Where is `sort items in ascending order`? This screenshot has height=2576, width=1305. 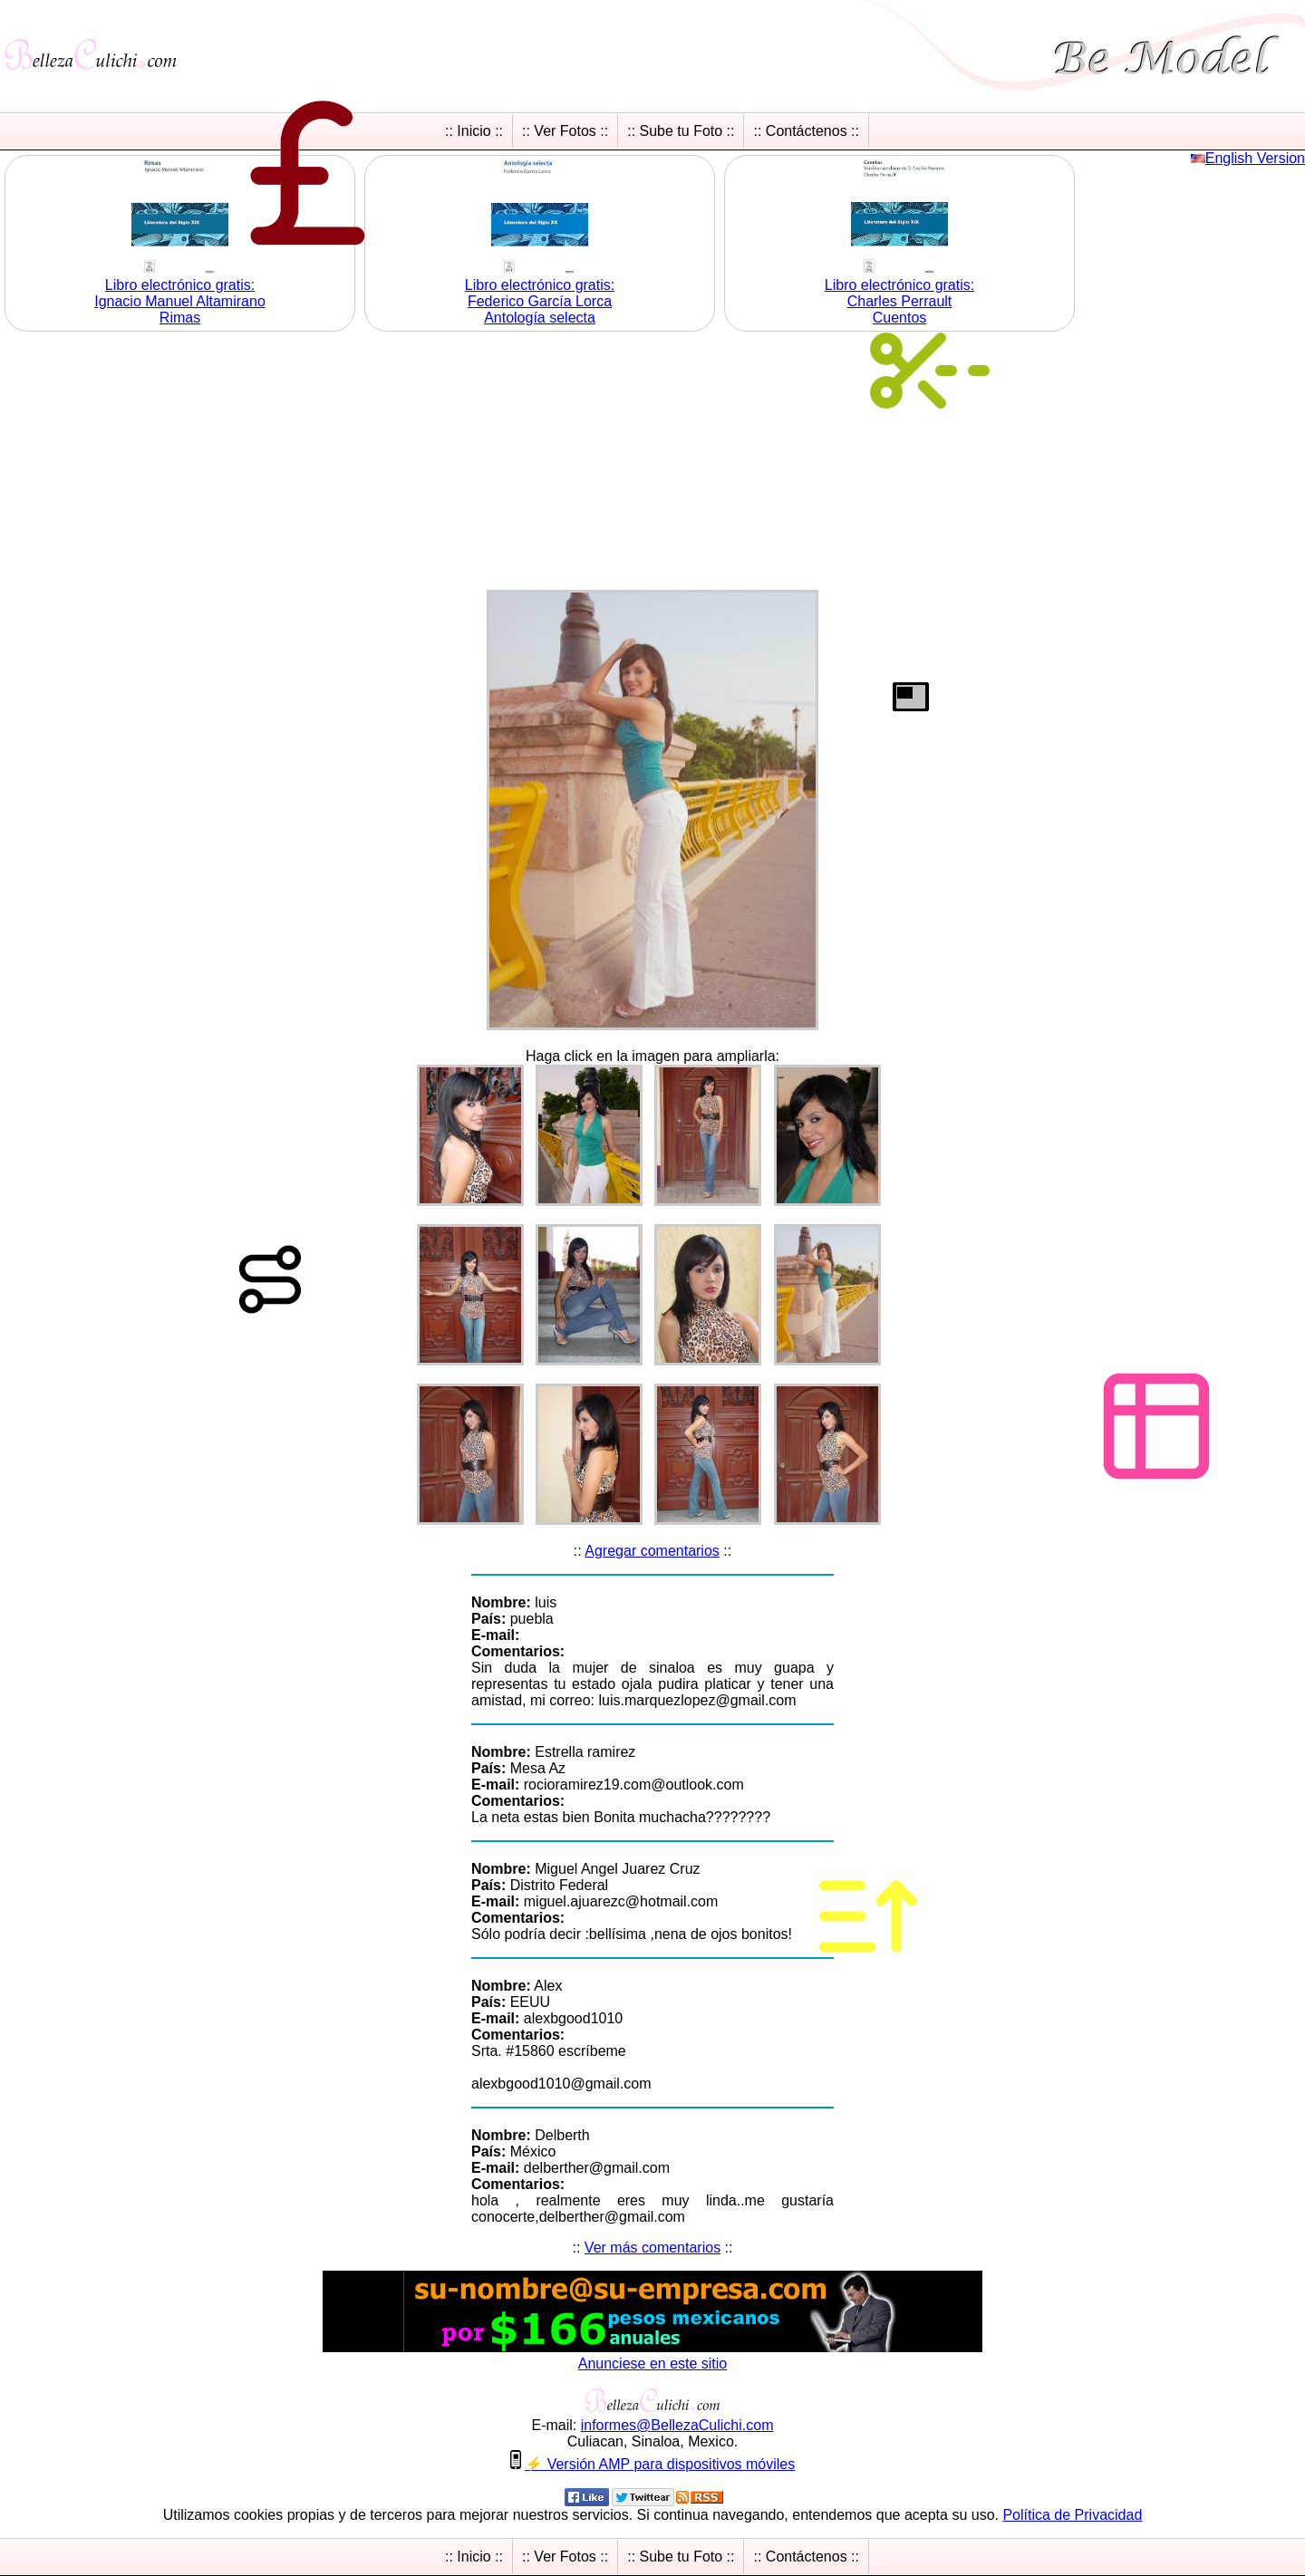
sort items in ascending order is located at coordinates (865, 1916).